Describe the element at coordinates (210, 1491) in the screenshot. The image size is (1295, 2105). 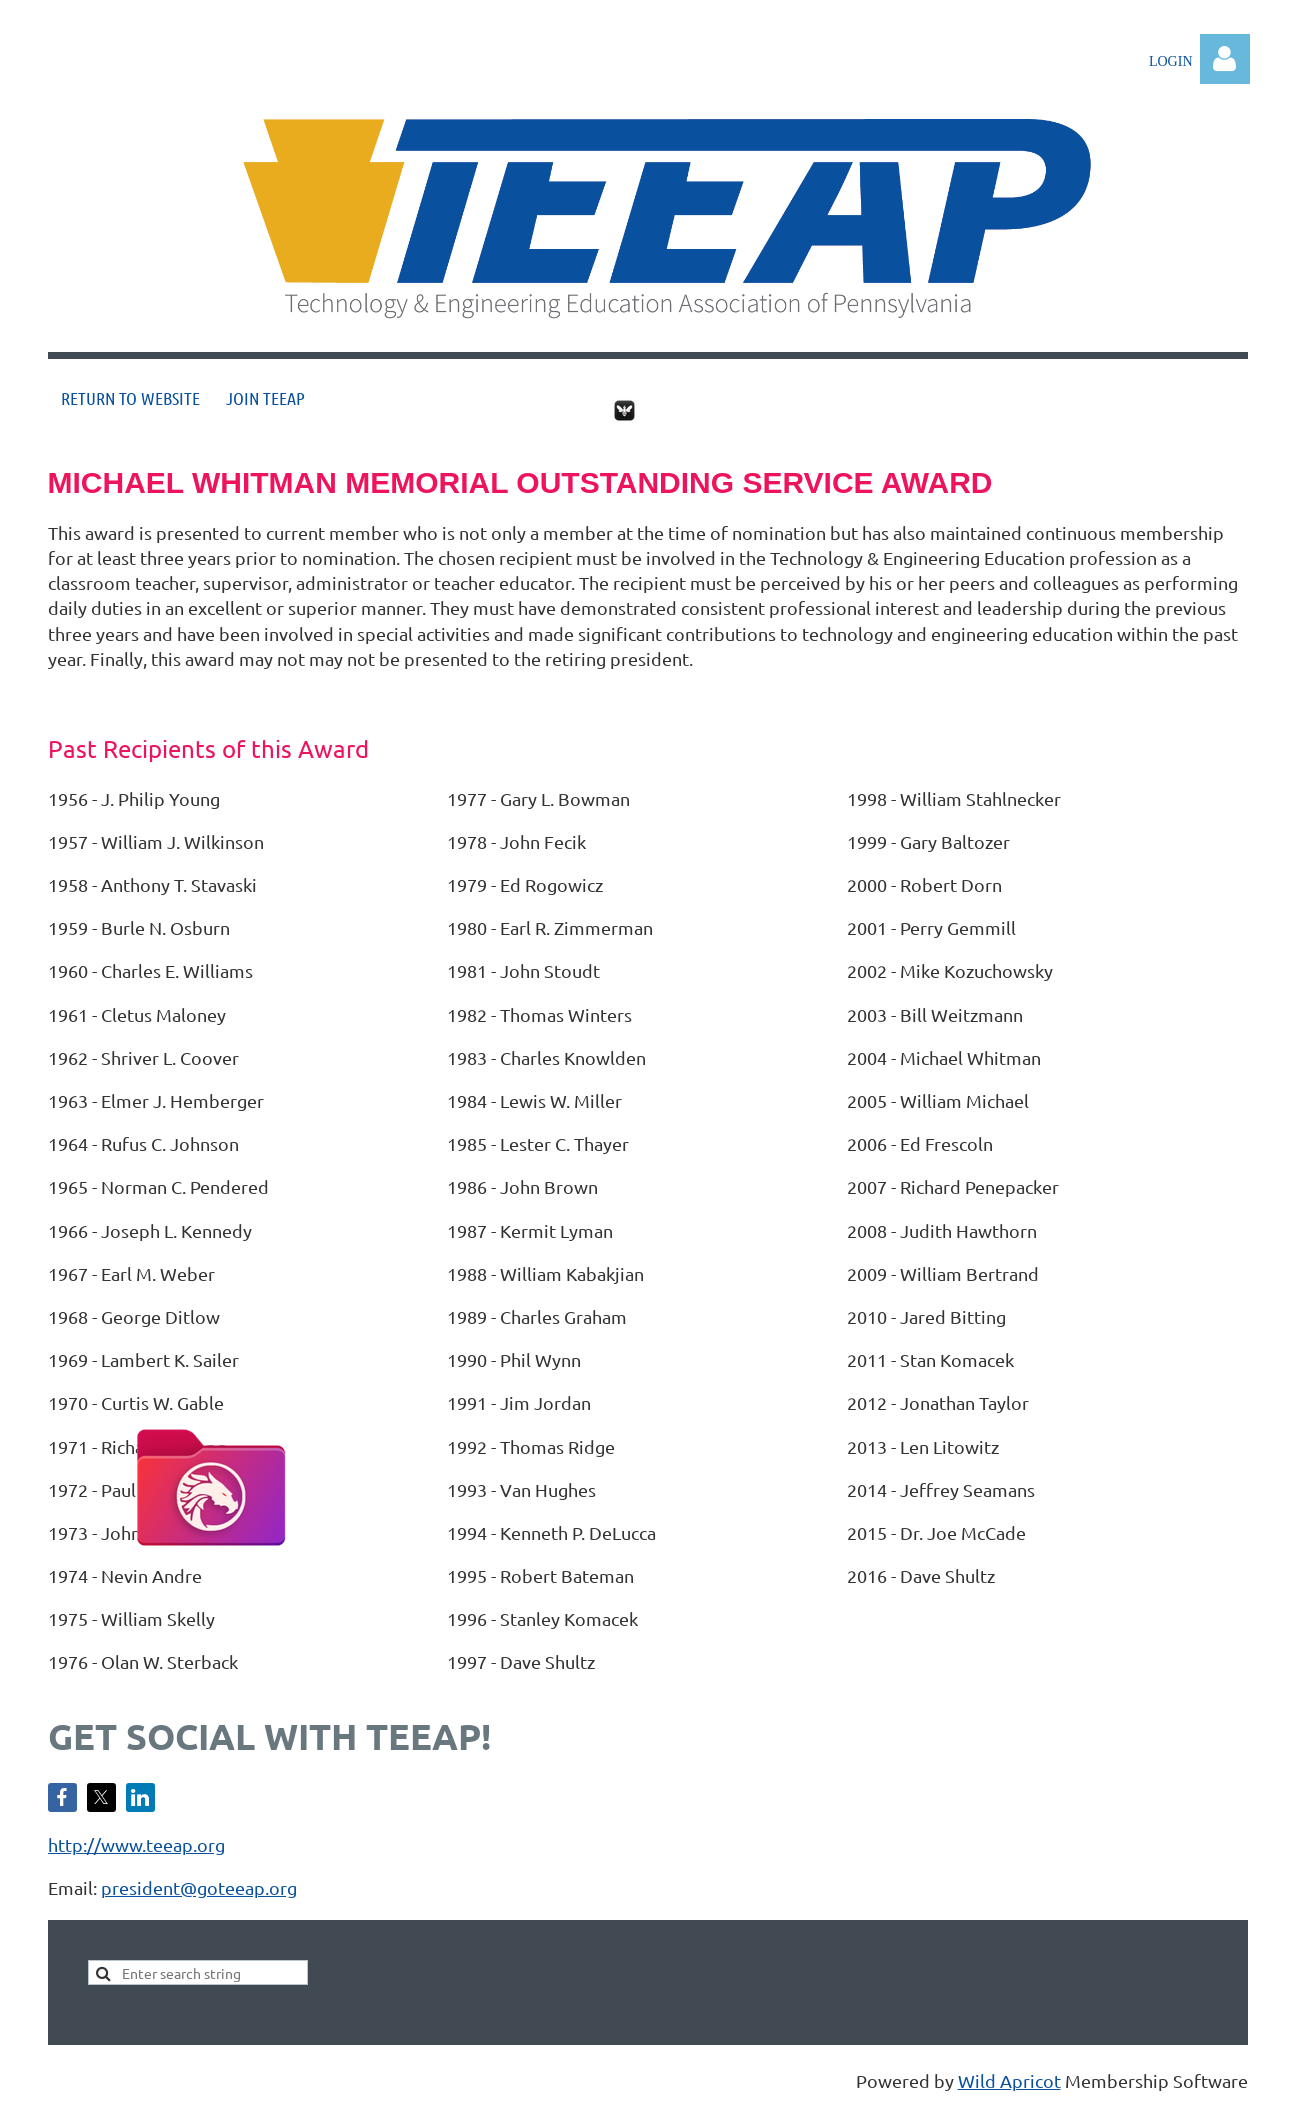
I see `open garuda linux system folder` at that location.